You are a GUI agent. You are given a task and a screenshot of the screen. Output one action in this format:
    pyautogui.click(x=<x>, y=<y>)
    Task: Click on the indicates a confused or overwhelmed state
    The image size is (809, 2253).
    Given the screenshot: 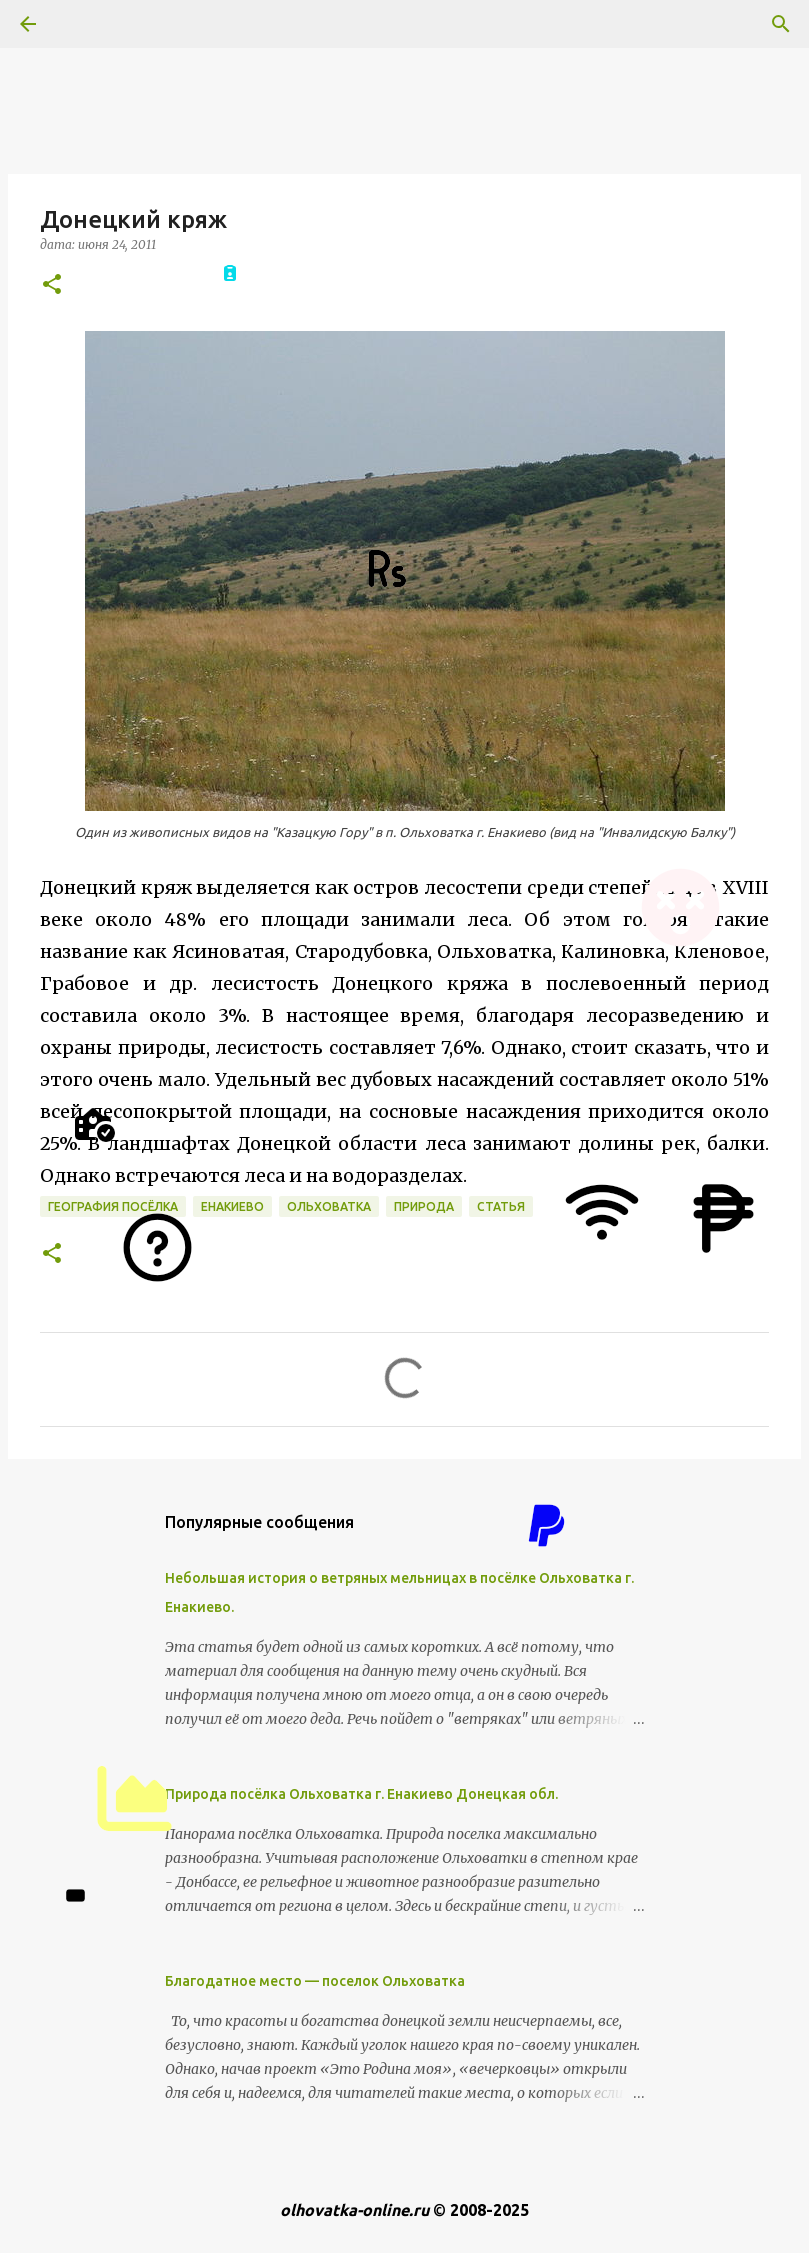 What is the action you would take?
    pyautogui.click(x=680, y=907)
    